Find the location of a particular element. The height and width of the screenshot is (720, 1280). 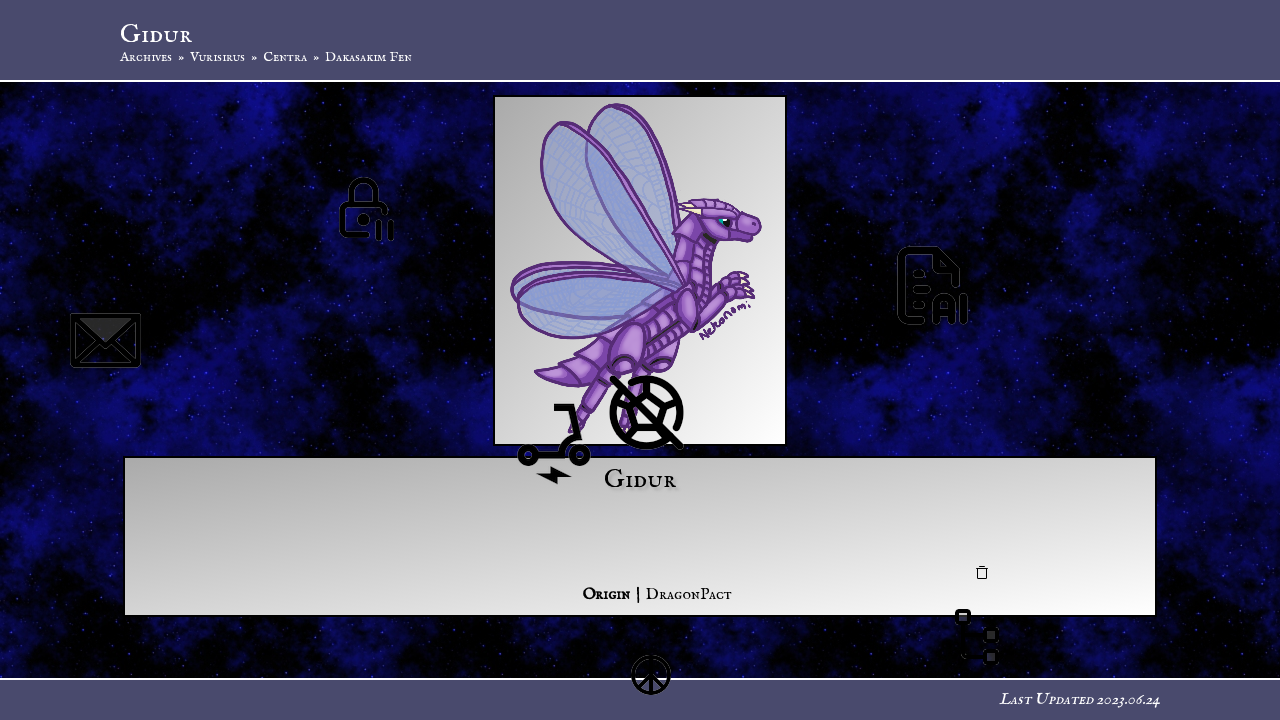

view hierarchical folder structure is located at coordinates (975, 637).